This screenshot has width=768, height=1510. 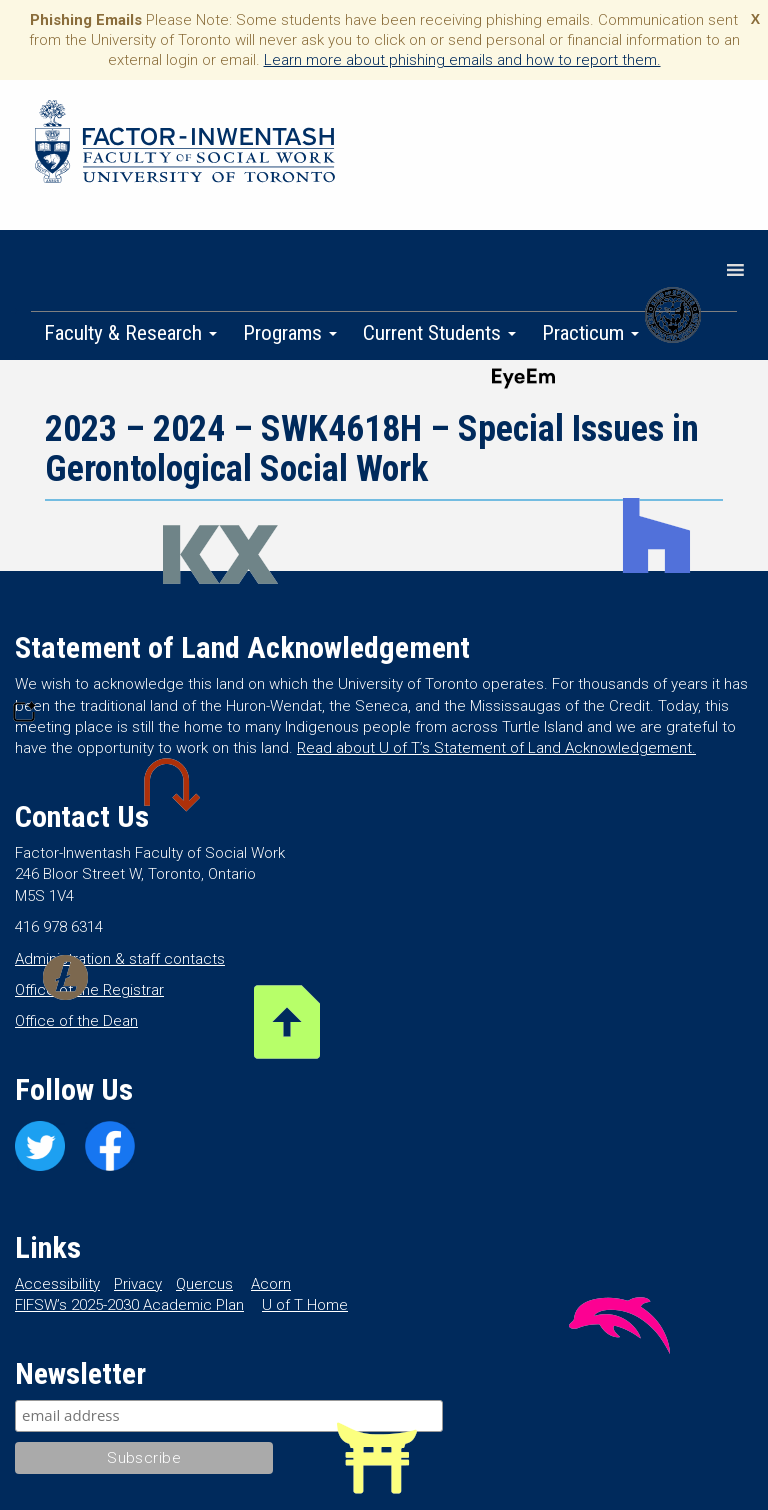 I want to click on kx systems company logo, so click(x=220, y=554).